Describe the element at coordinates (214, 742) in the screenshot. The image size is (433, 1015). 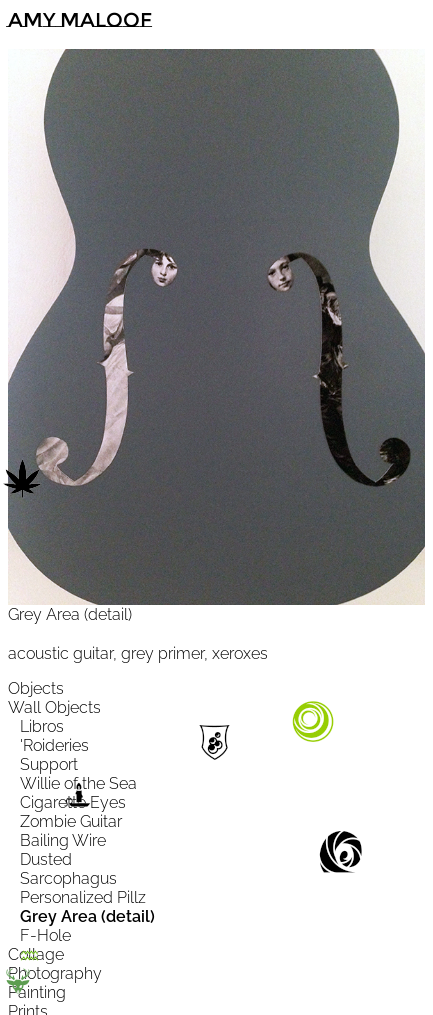
I see `indicates acid resistance or protection status` at that location.